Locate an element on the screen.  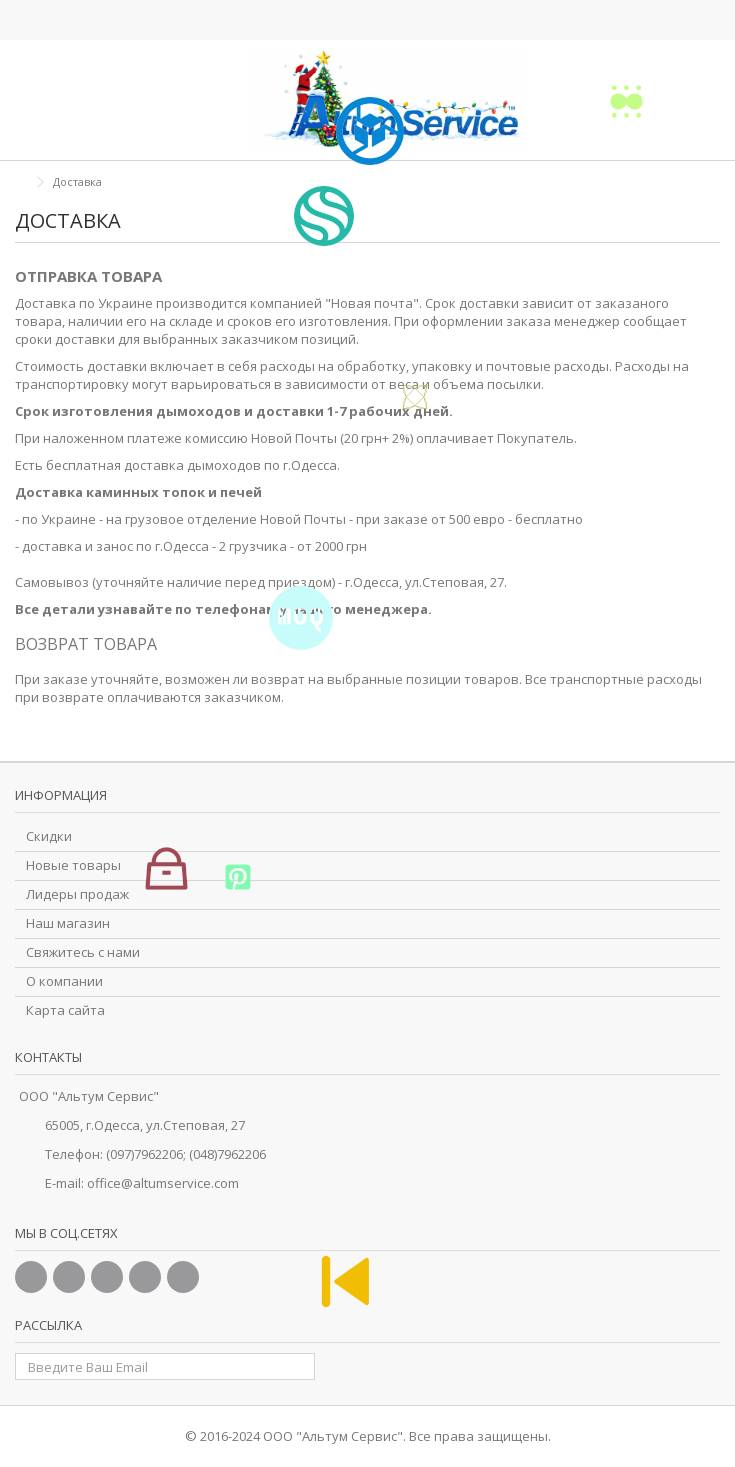
view your shopping bag is located at coordinates (166, 868).